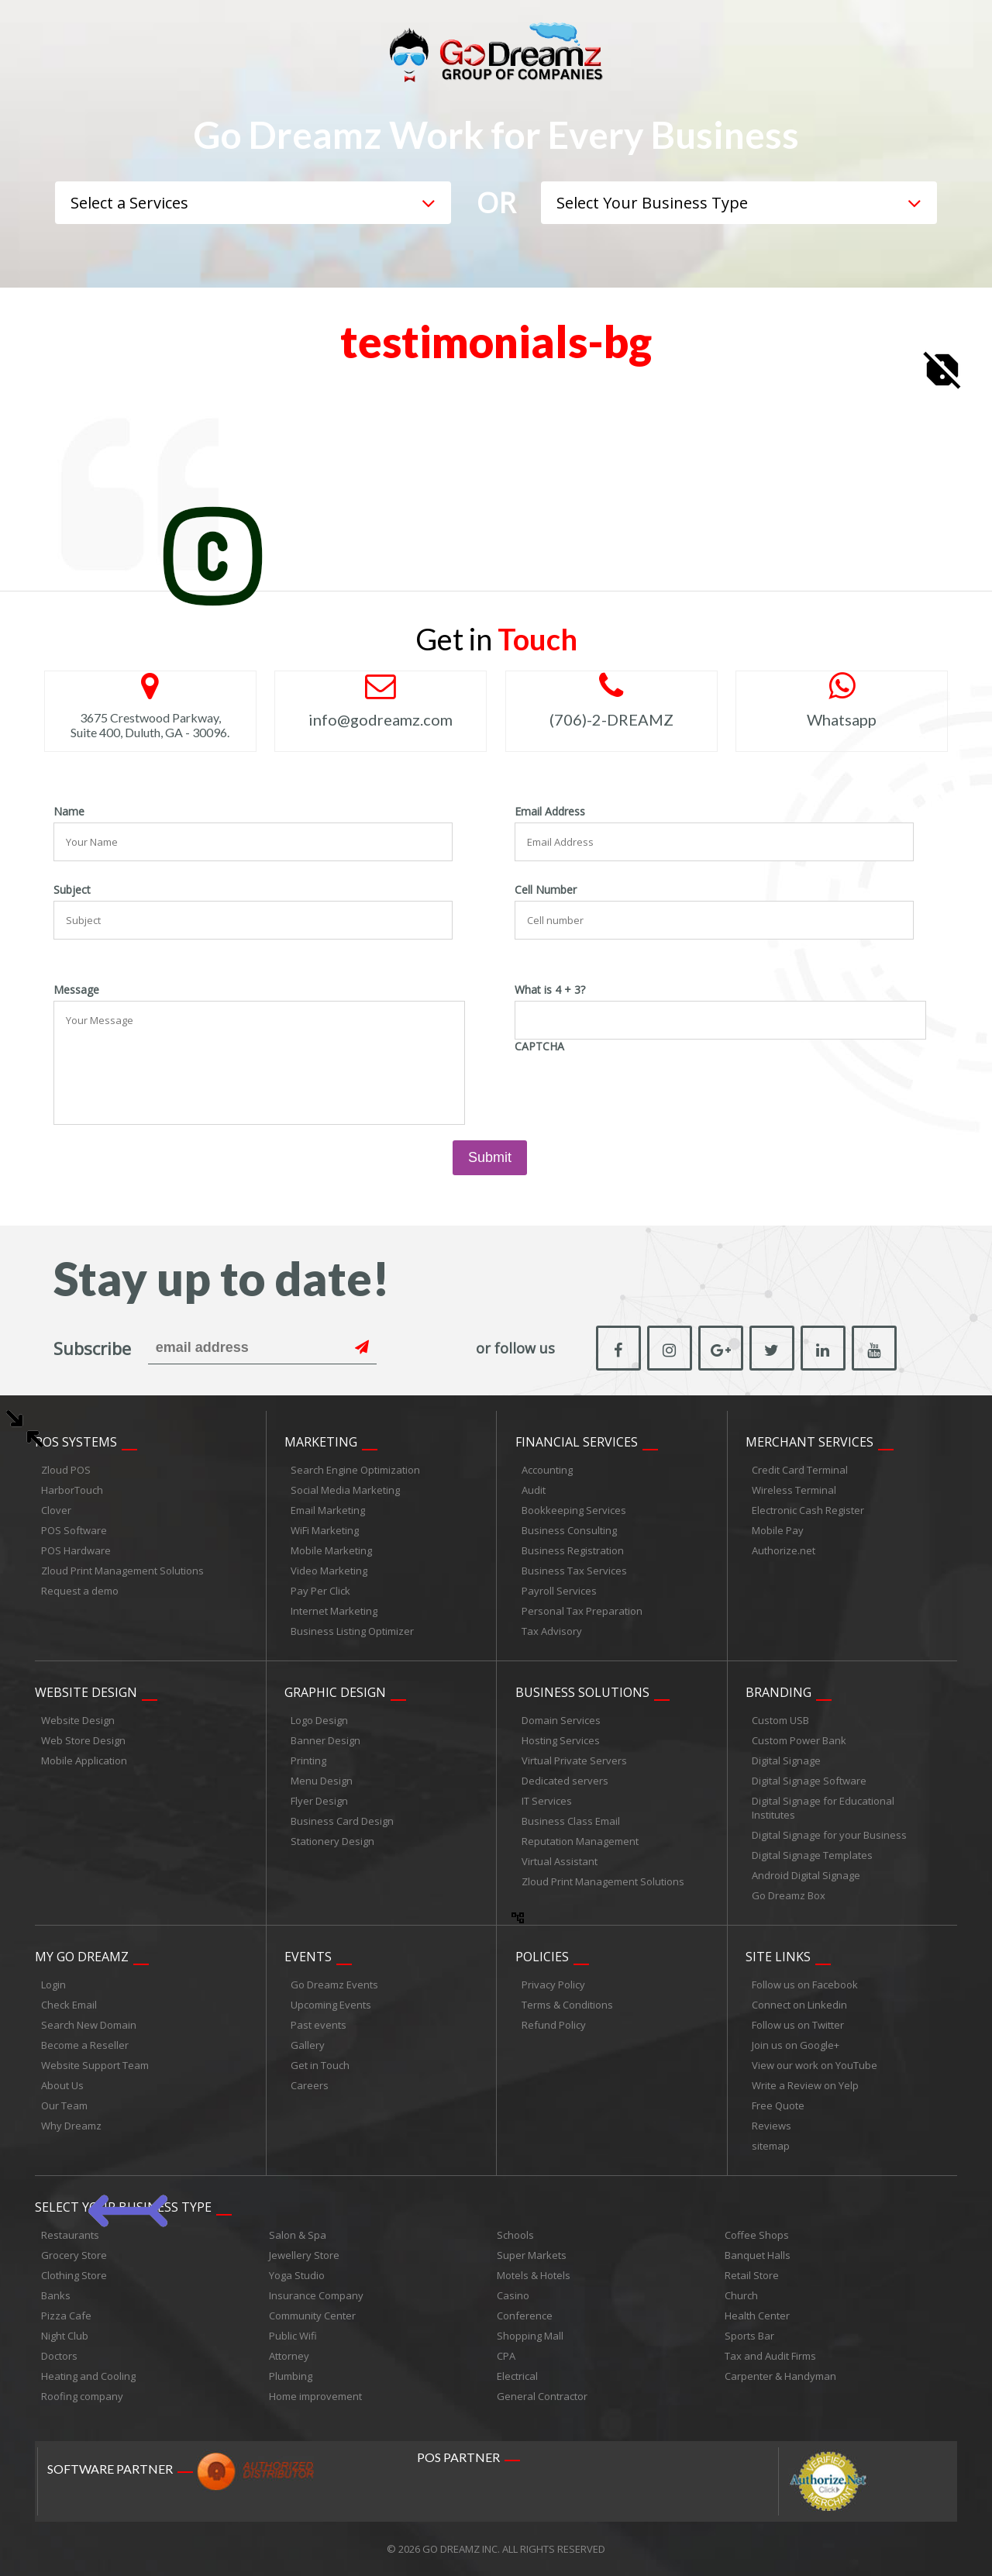 This screenshot has width=992, height=2576. Describe the element at coordinates (518, 1918) in the screenshot. I see `view organizational hierarchy or structure` at that location.